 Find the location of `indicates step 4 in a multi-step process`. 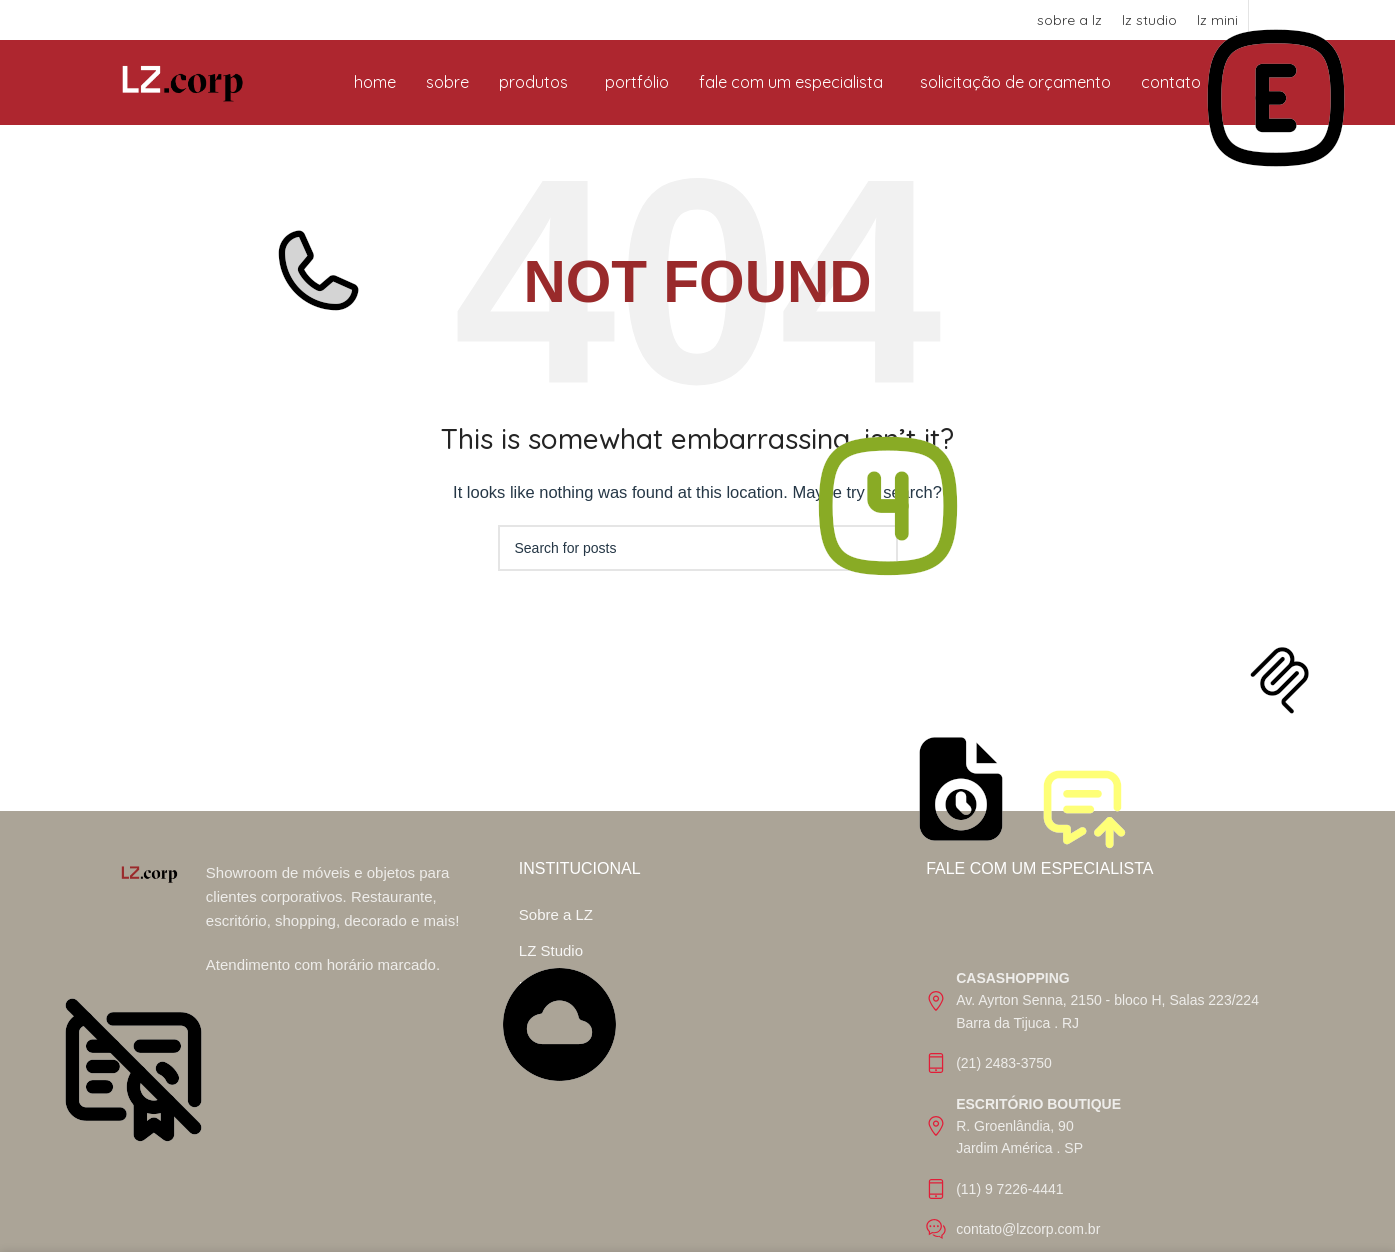

indicates step 4 in a multi-step process is located at coordinates (888, 506).